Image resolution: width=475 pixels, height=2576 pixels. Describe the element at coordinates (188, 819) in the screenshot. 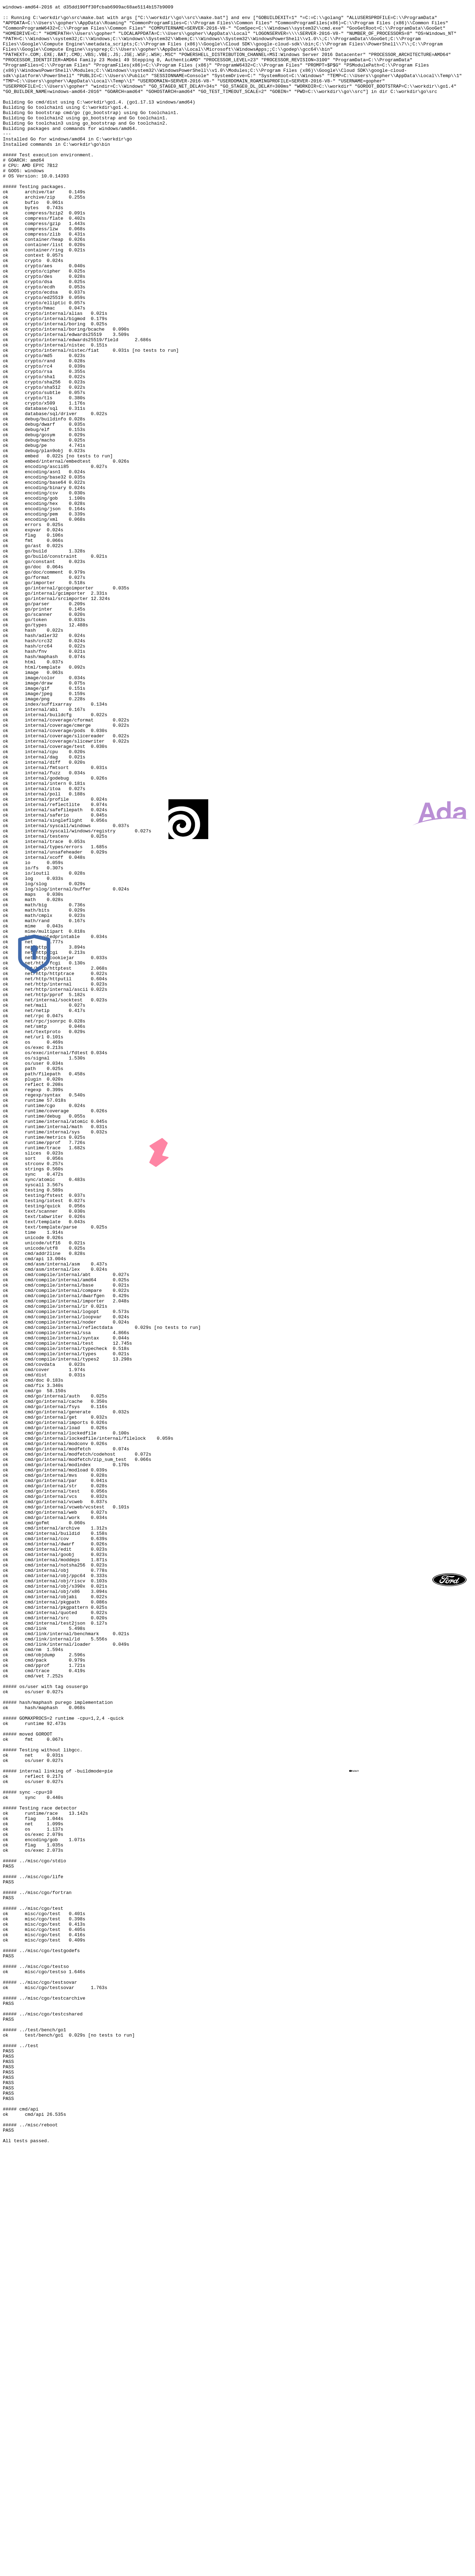

I see `open Houdini 3D animation software` at that location.